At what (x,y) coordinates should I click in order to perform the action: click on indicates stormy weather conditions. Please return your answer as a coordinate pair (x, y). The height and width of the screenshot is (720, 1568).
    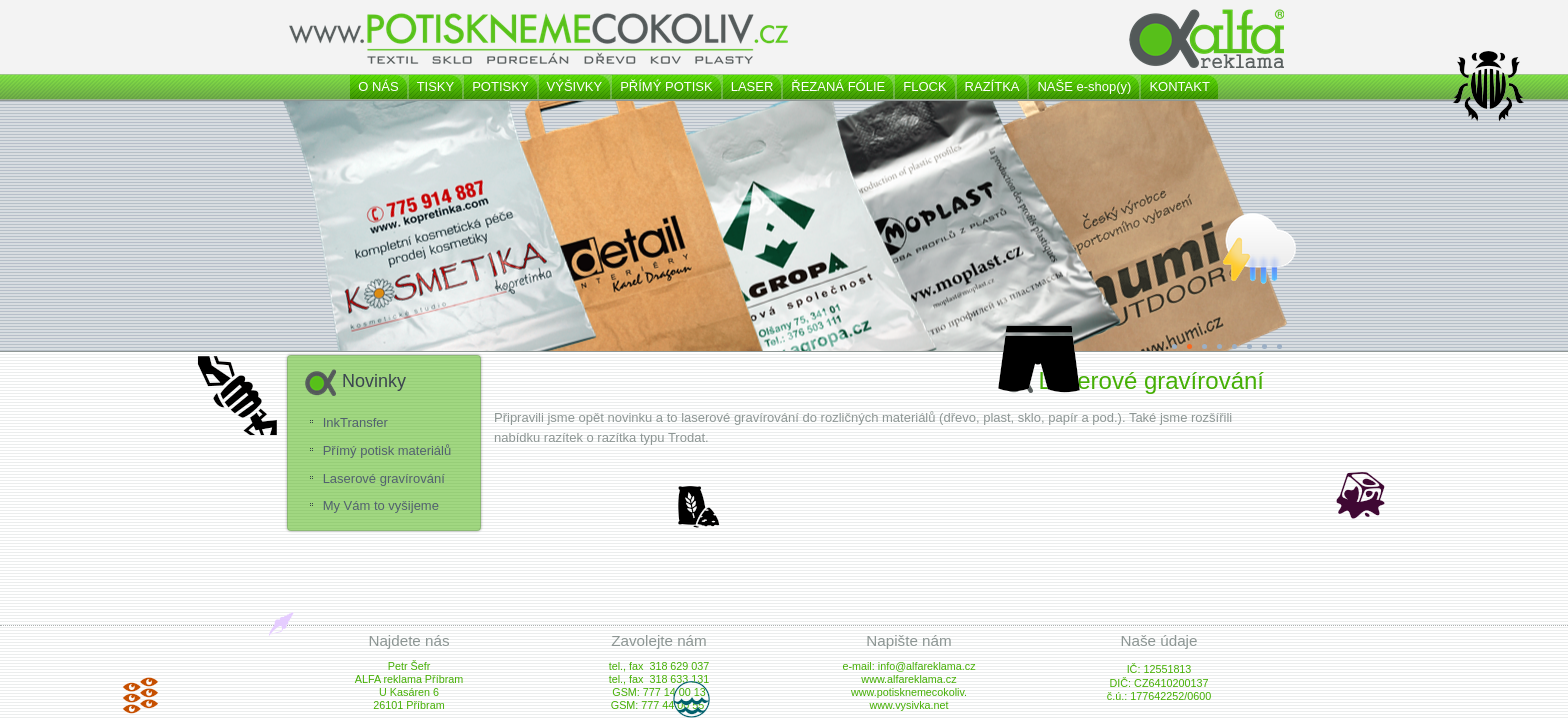
    Looking at the image, I should click on (1259, 248).